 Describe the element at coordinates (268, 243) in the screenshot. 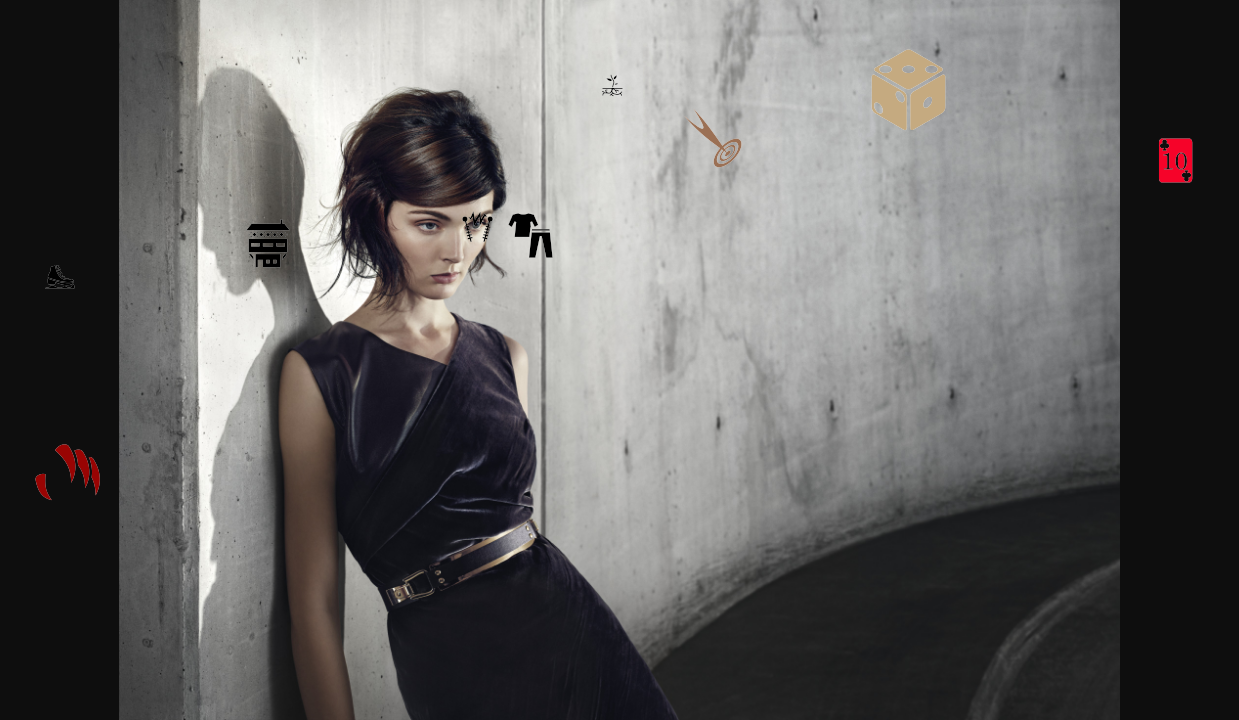

I see `access building or fortress in game` at that location.